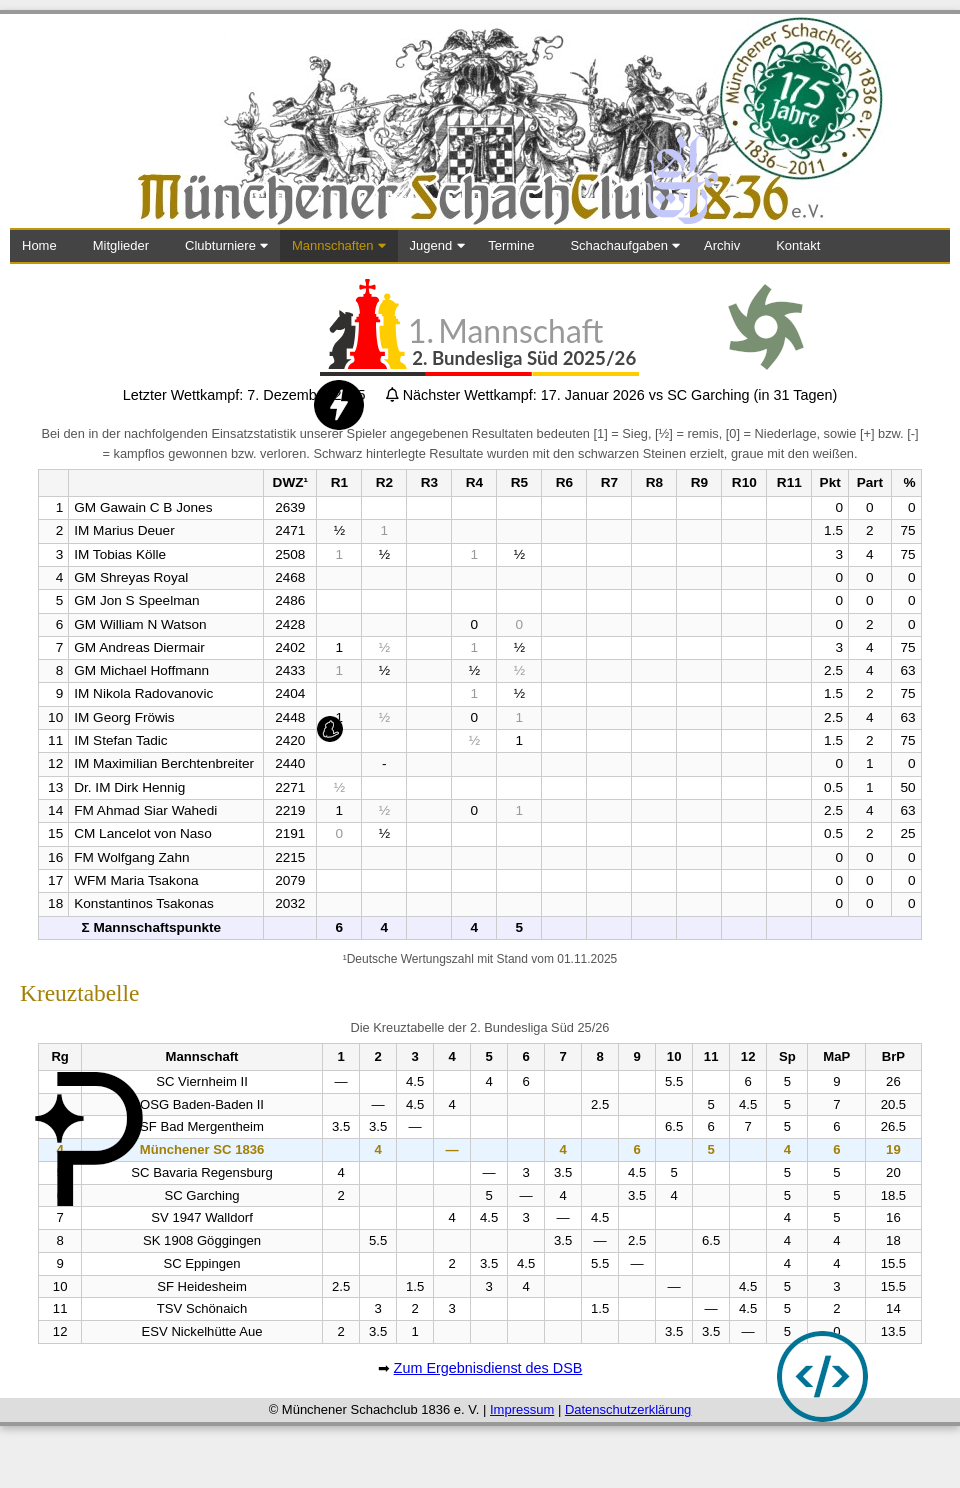  Describe the element at coordinates (89, 1139) in the screenshot. I see `paddle payment platform logo` at that location.